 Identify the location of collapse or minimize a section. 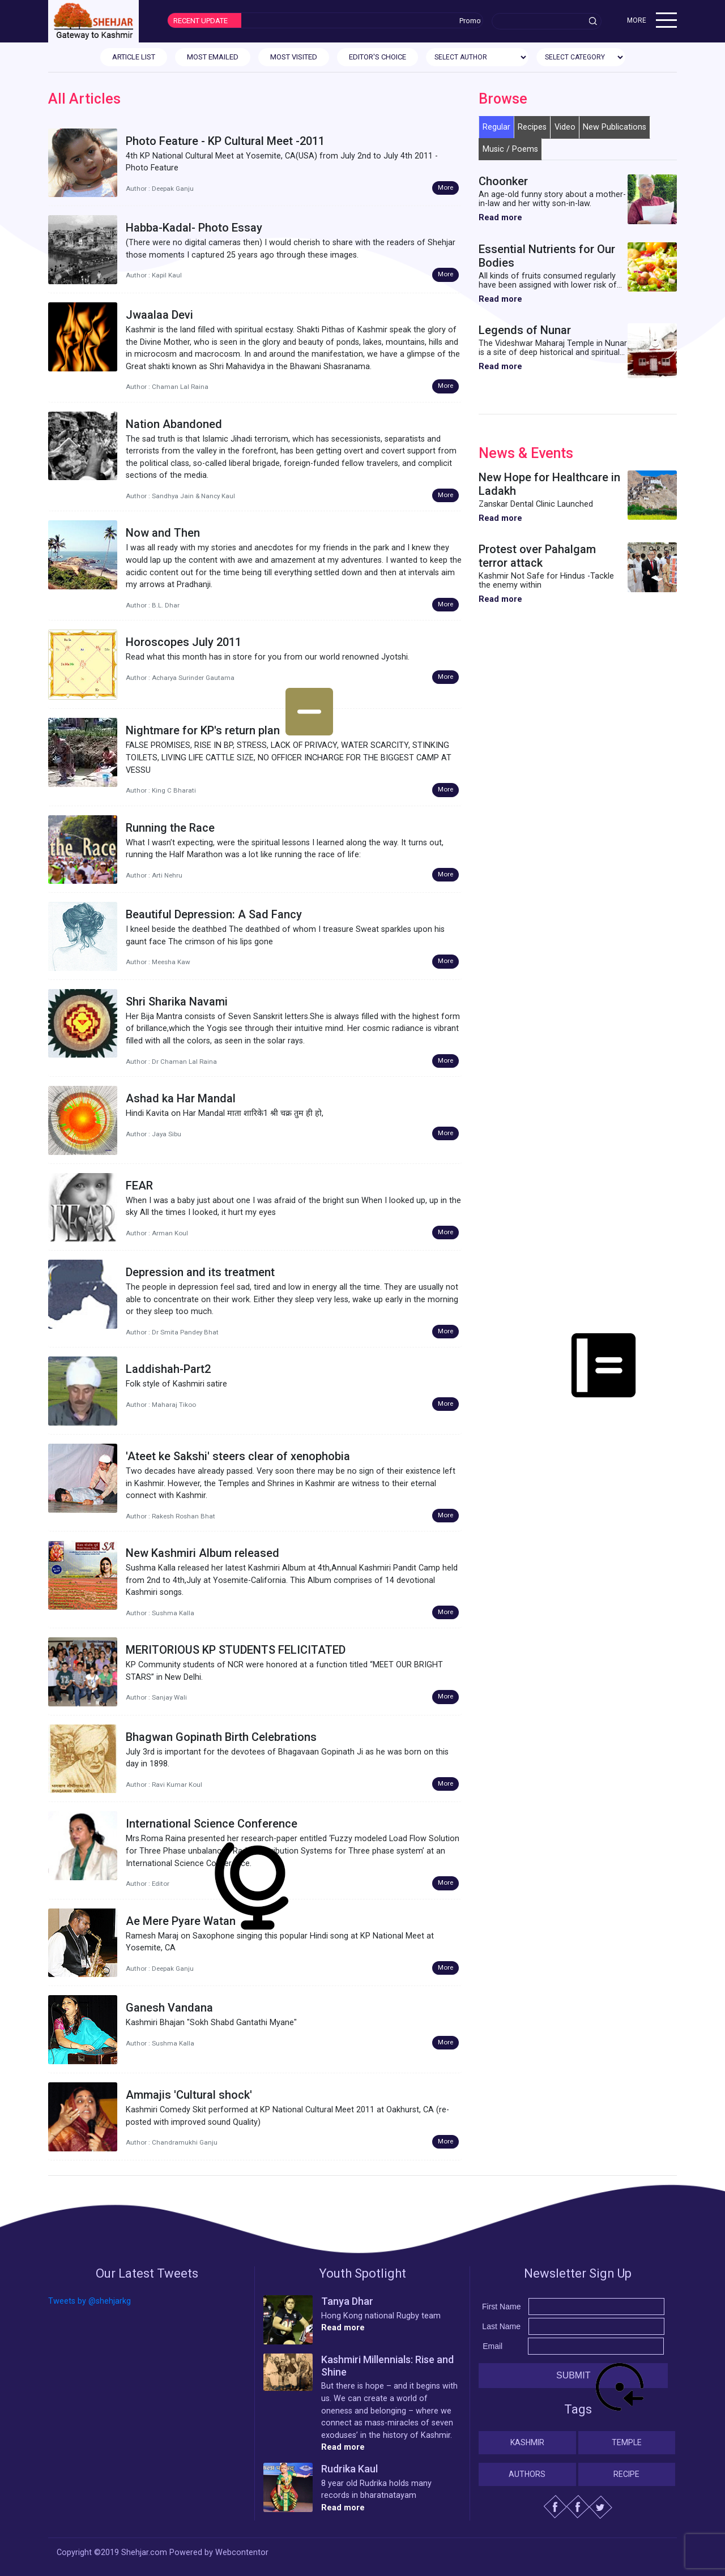
(309, 712).